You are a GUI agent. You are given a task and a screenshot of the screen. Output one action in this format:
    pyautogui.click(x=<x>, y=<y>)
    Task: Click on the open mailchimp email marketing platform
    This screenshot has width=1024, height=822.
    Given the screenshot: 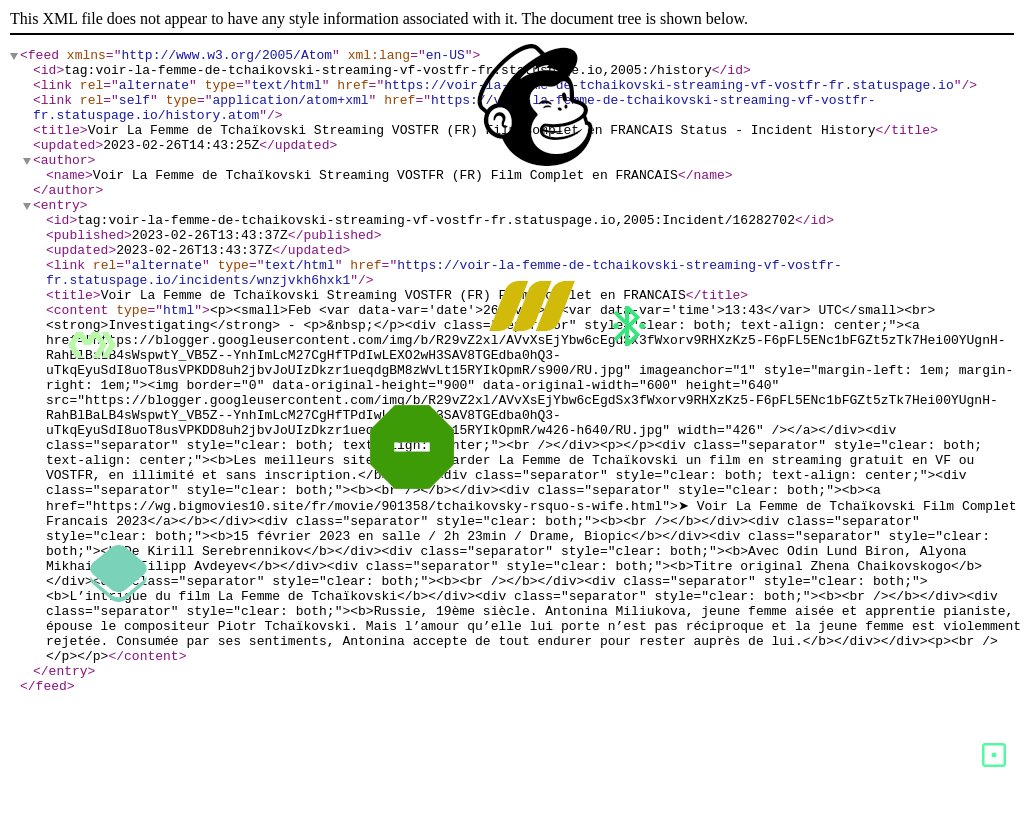 What is the action you would take?
    pyautogui.click(x=535, y=105)
    